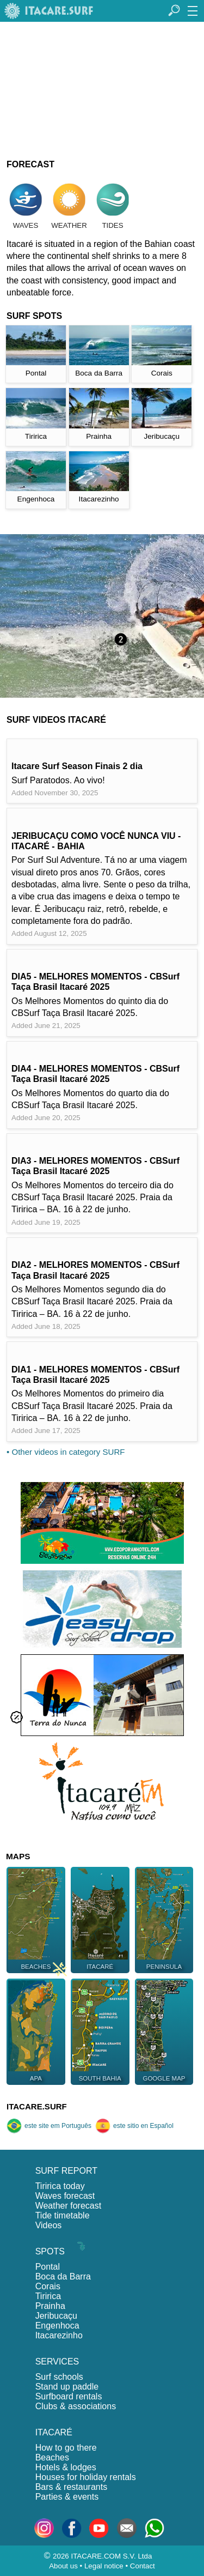 This screenshot has width=204, height=2576. I want to click on indicates step two in a multi-step process, so click(121, 639).